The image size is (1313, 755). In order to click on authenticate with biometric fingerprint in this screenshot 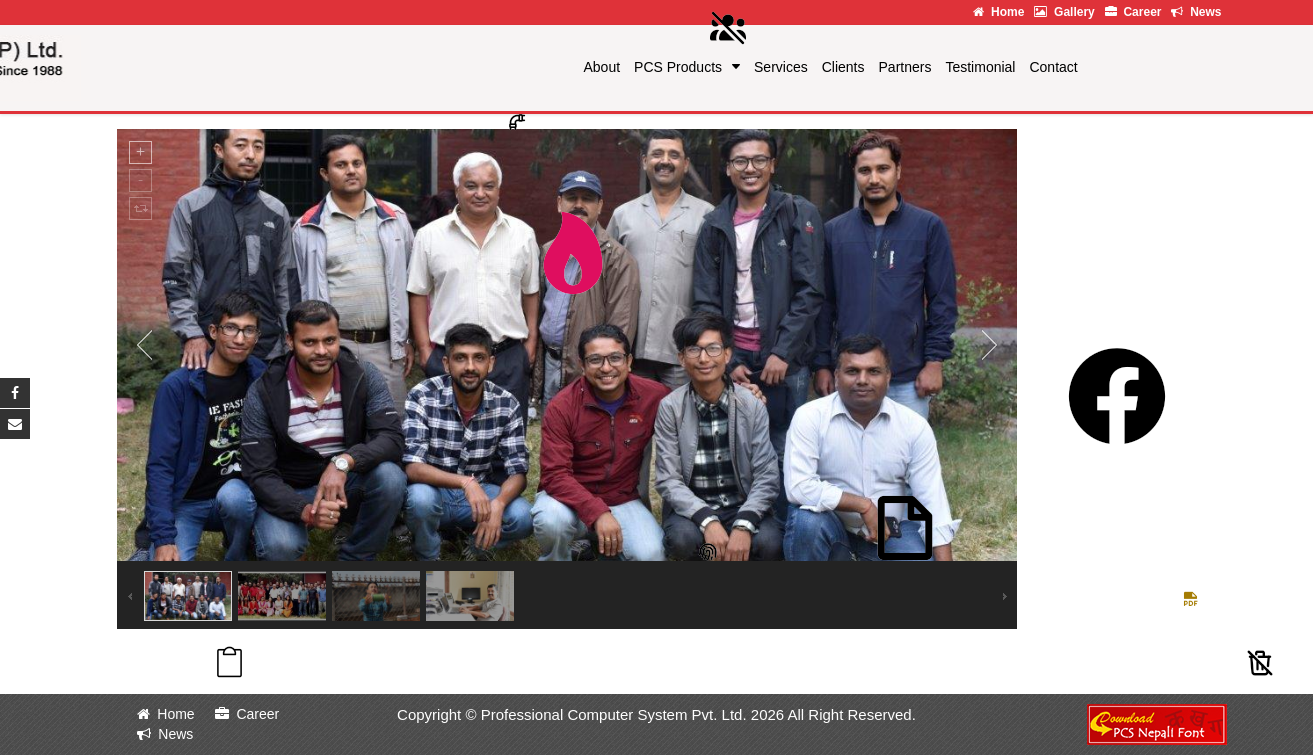, I will do `click(708, 552)`.